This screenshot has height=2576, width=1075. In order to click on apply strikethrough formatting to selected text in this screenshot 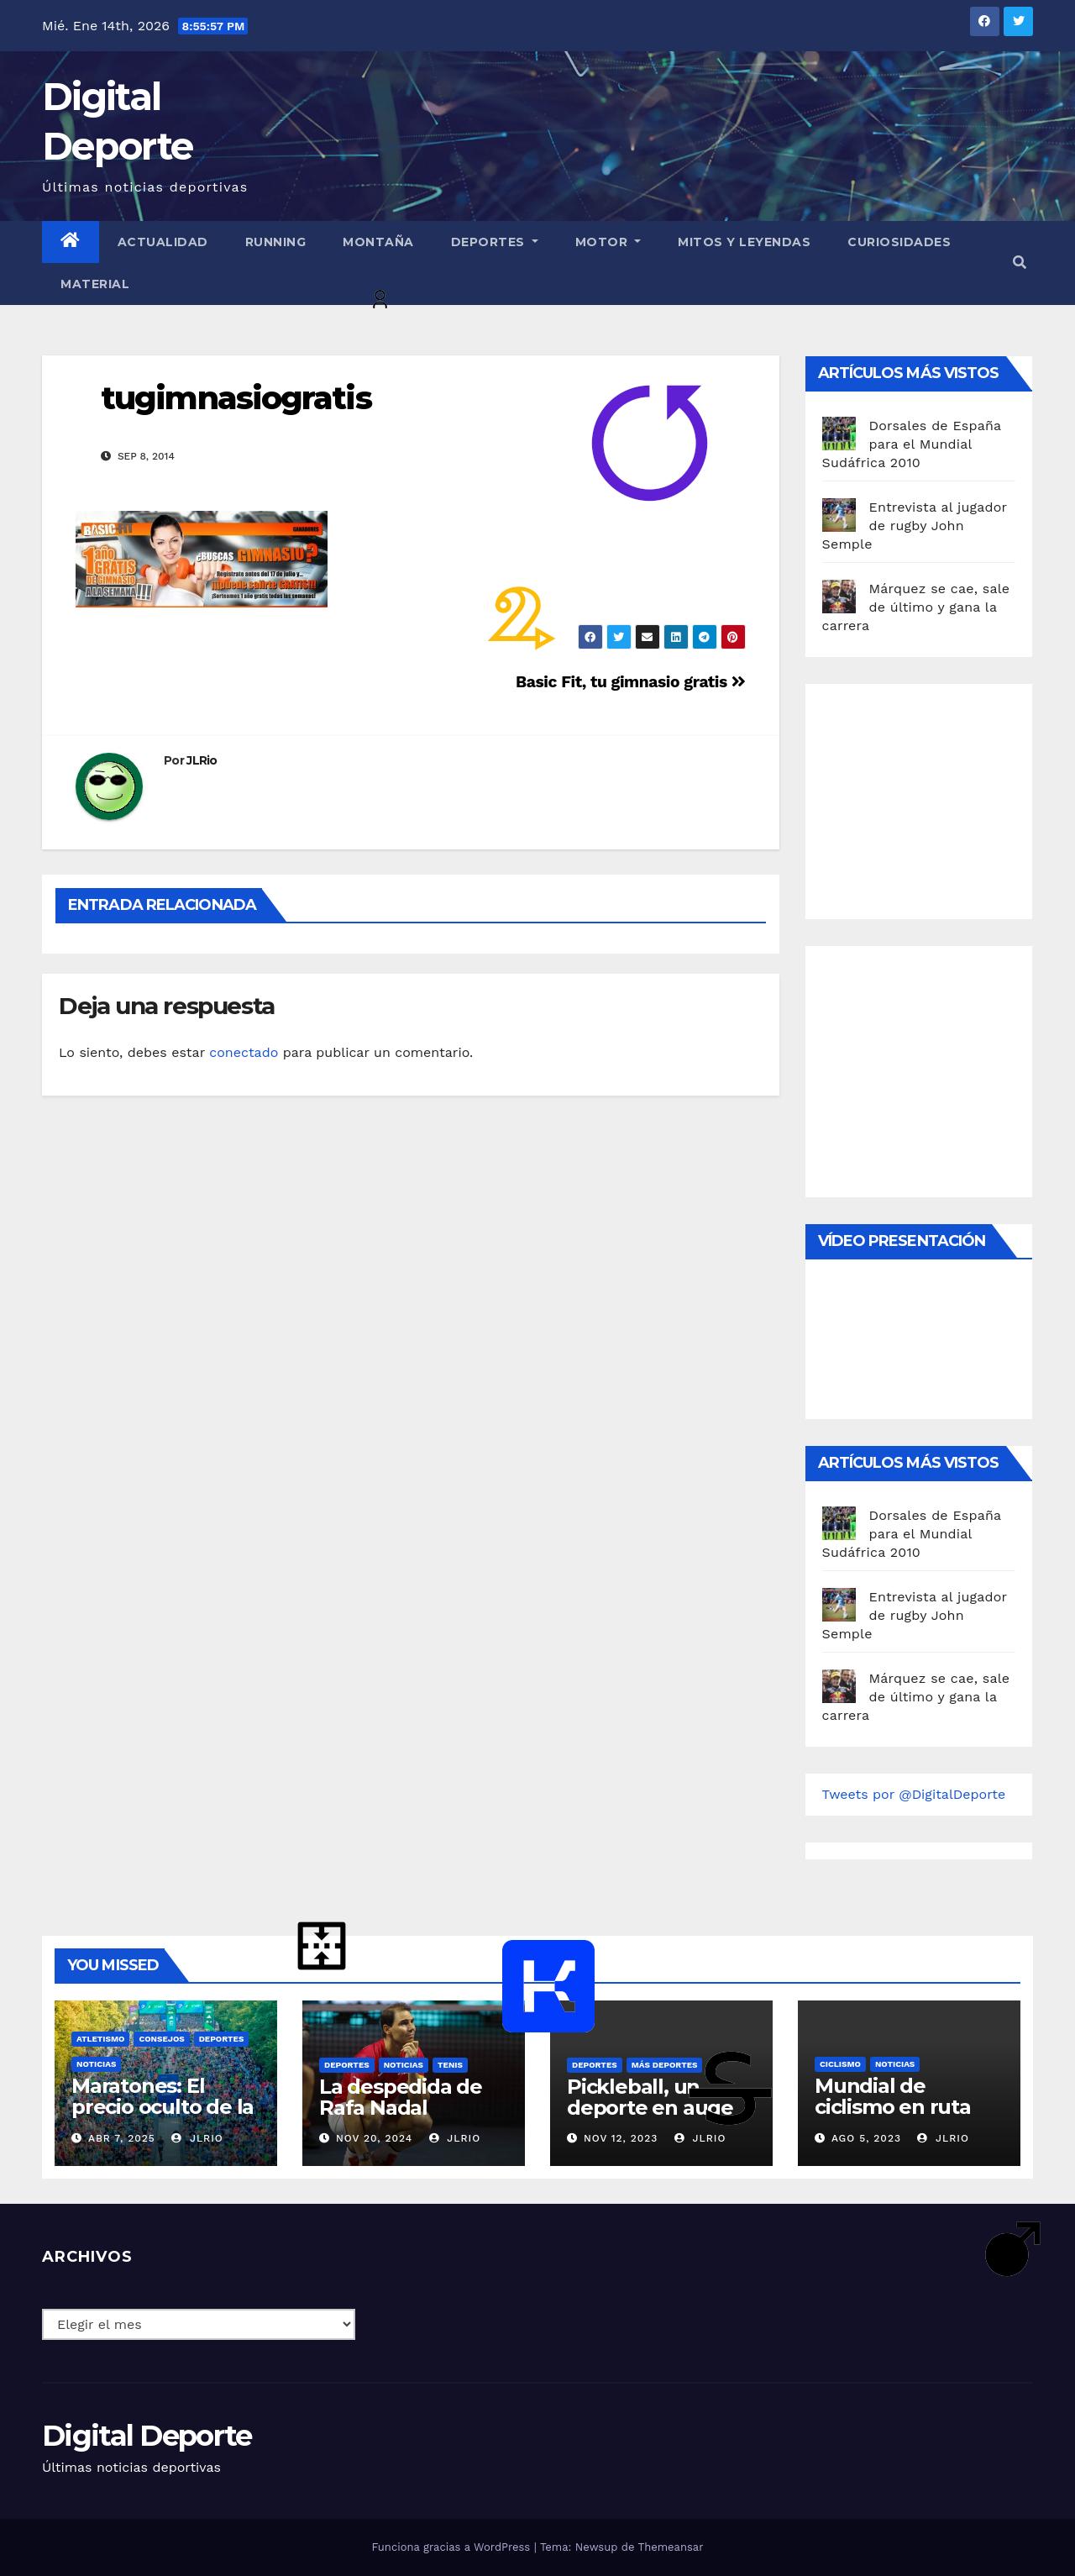, I will do `click(730, 2088)`.